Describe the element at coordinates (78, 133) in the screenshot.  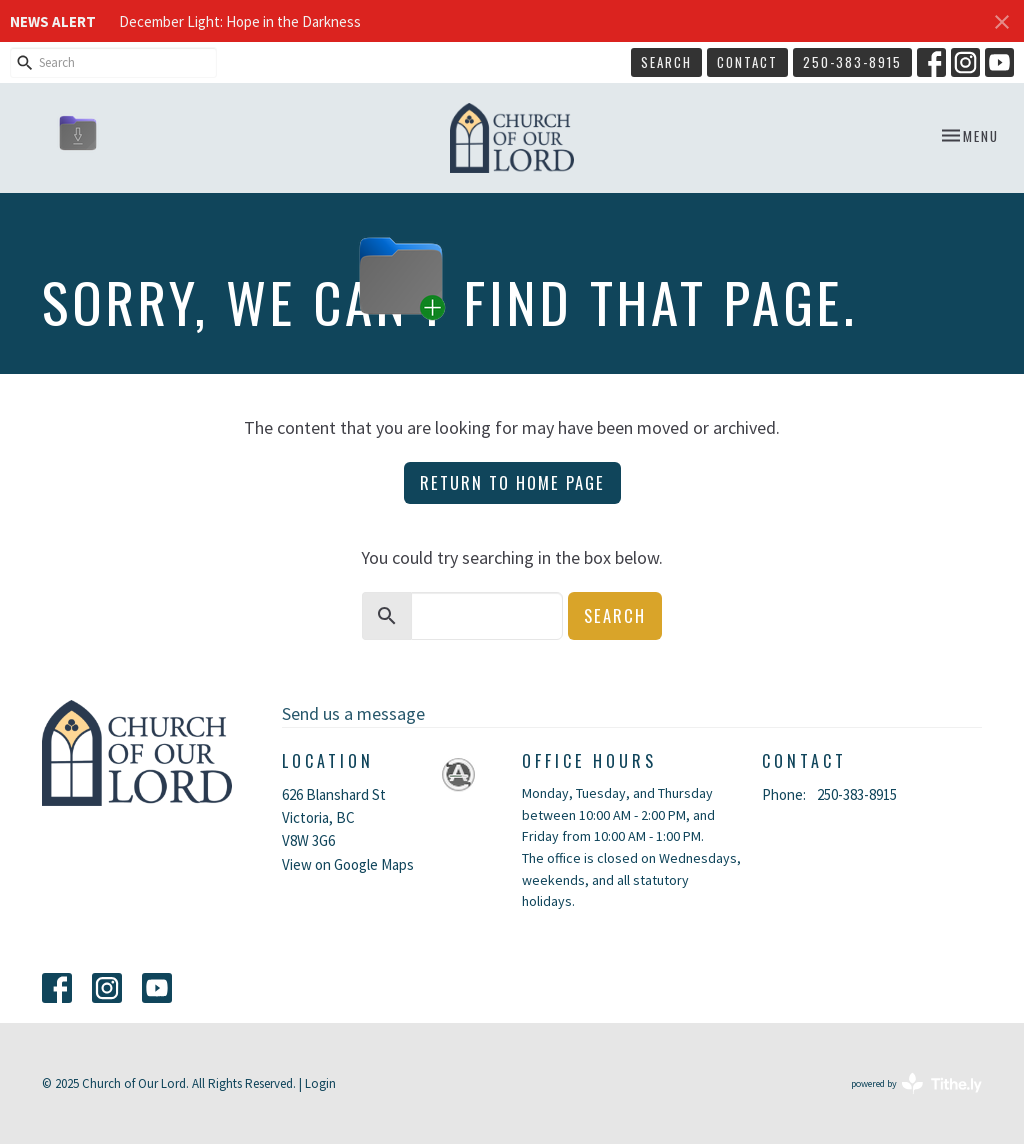
I see `open your downloads folder` at that location.